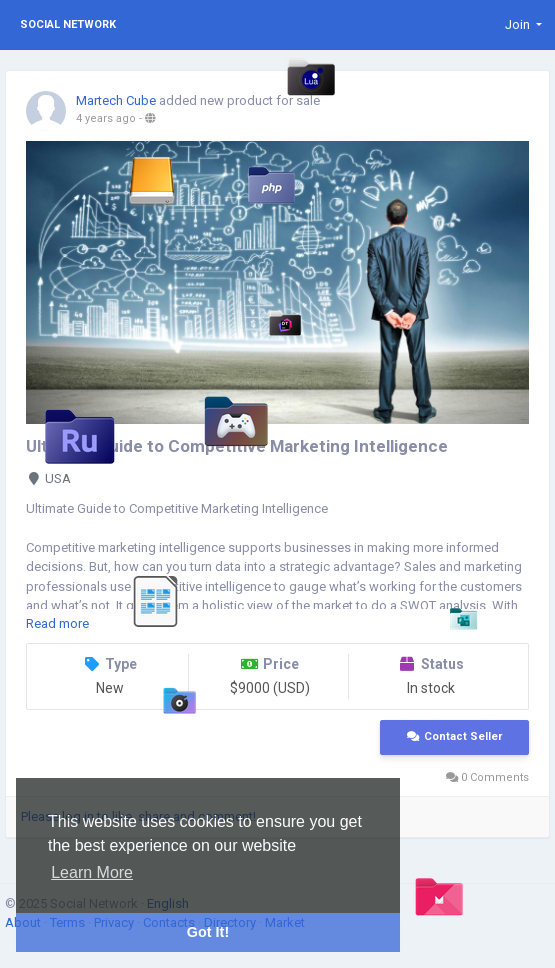 The height and width of the screenshot is (968, 555). I want to click on open microsoft games folder, so click(236, 423).